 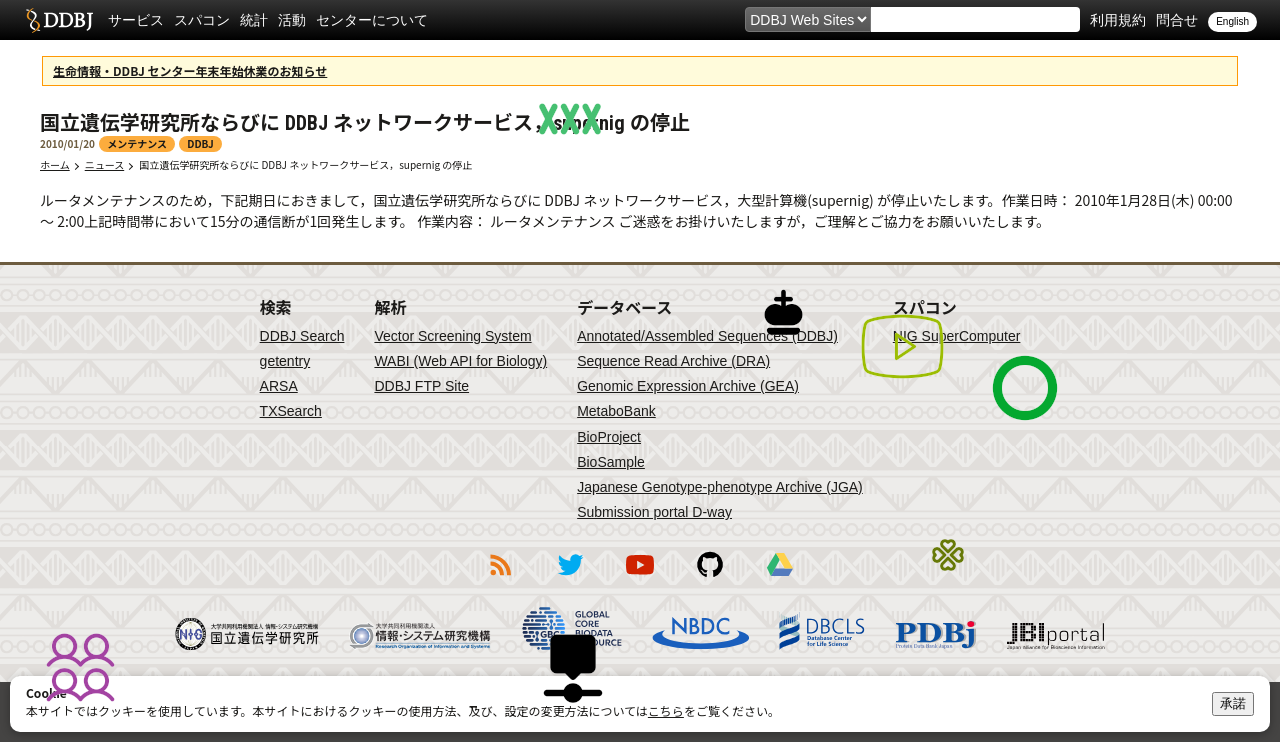 I want to click on chess king piece indicator, so click(x=783, y=313).